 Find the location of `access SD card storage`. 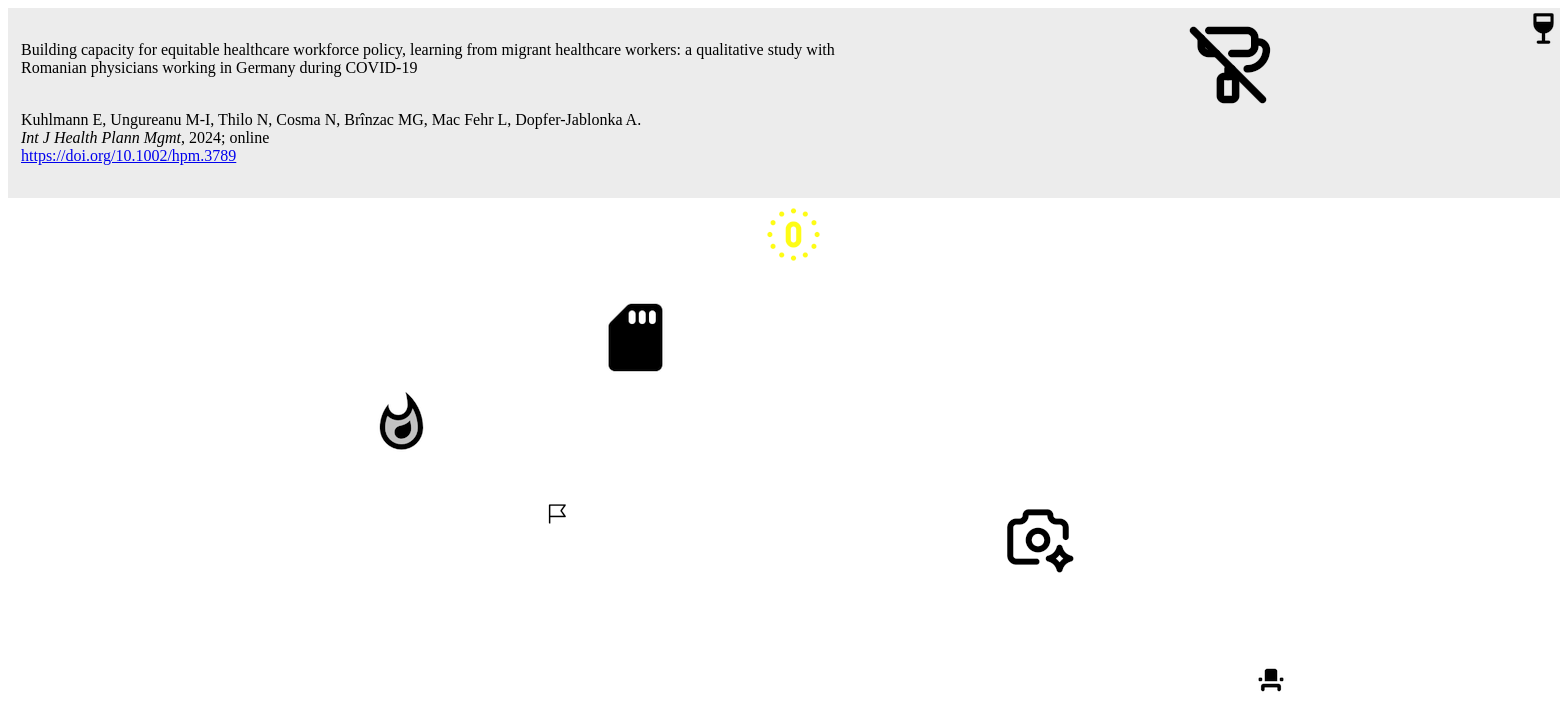

access SD card storage is located at coordinates (635, 337).